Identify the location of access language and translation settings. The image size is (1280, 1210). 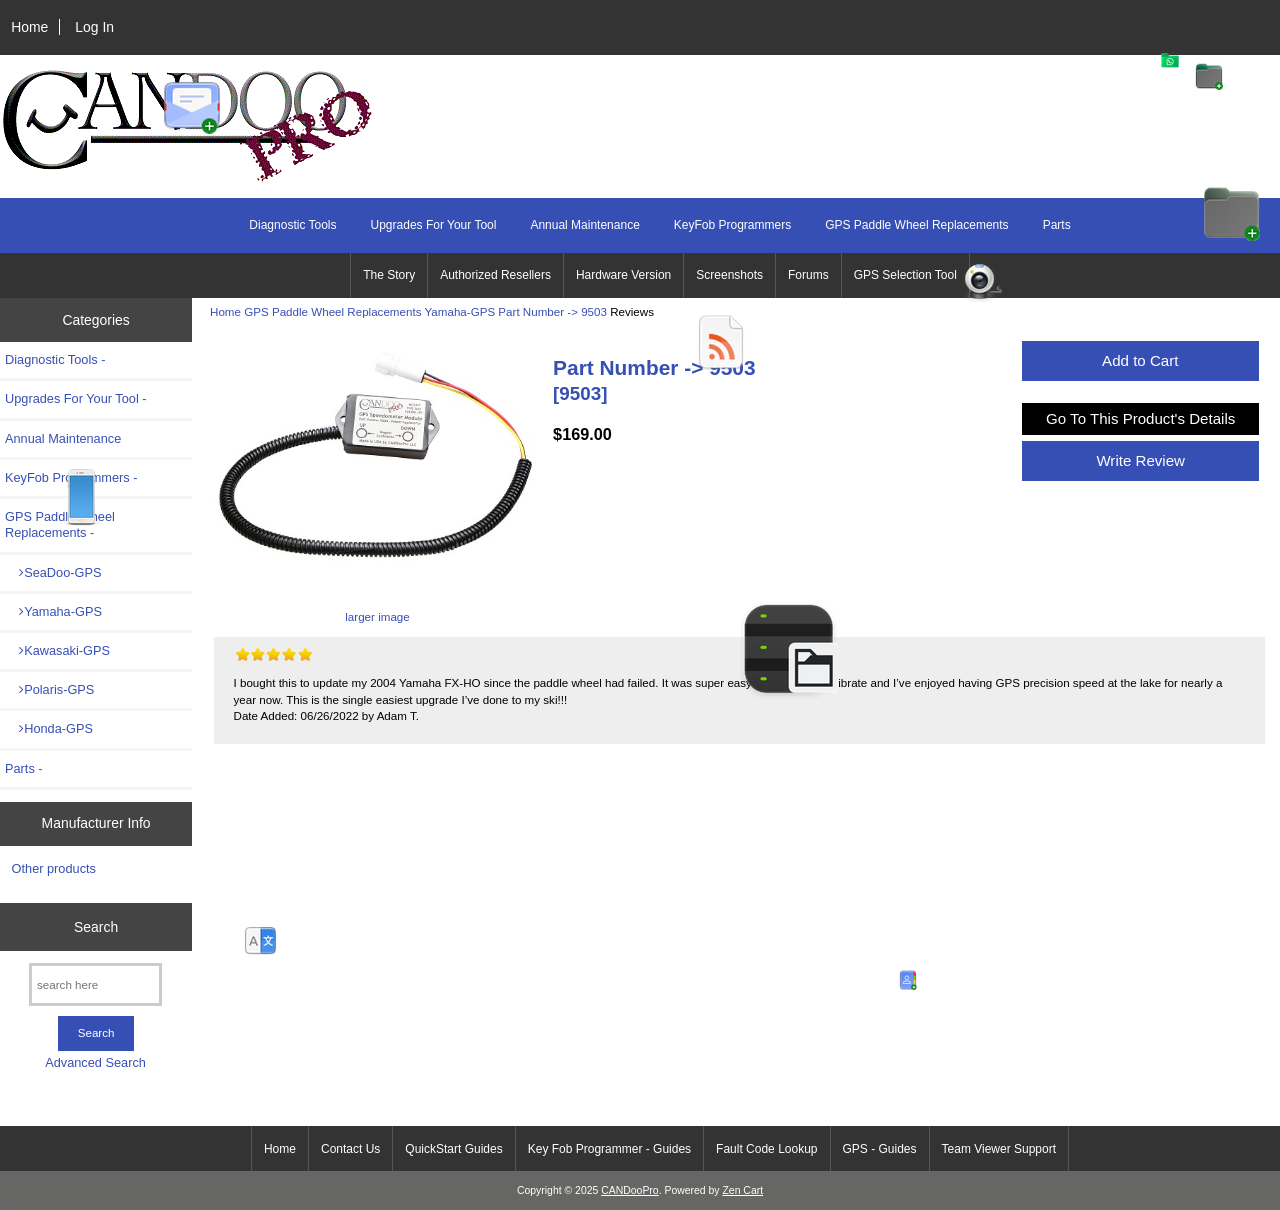
(260, 940).